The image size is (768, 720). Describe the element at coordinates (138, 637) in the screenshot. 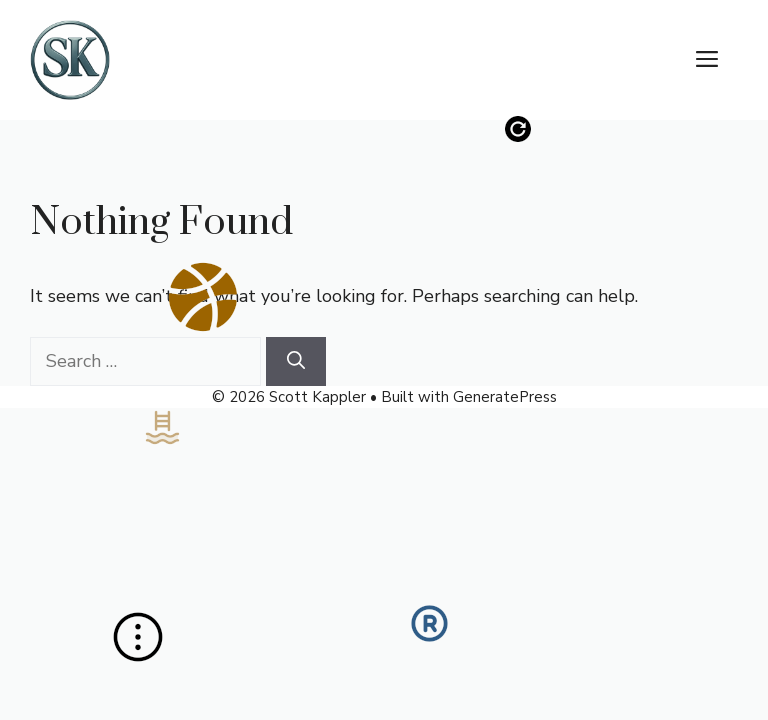

I see `open more options menu` at that location.